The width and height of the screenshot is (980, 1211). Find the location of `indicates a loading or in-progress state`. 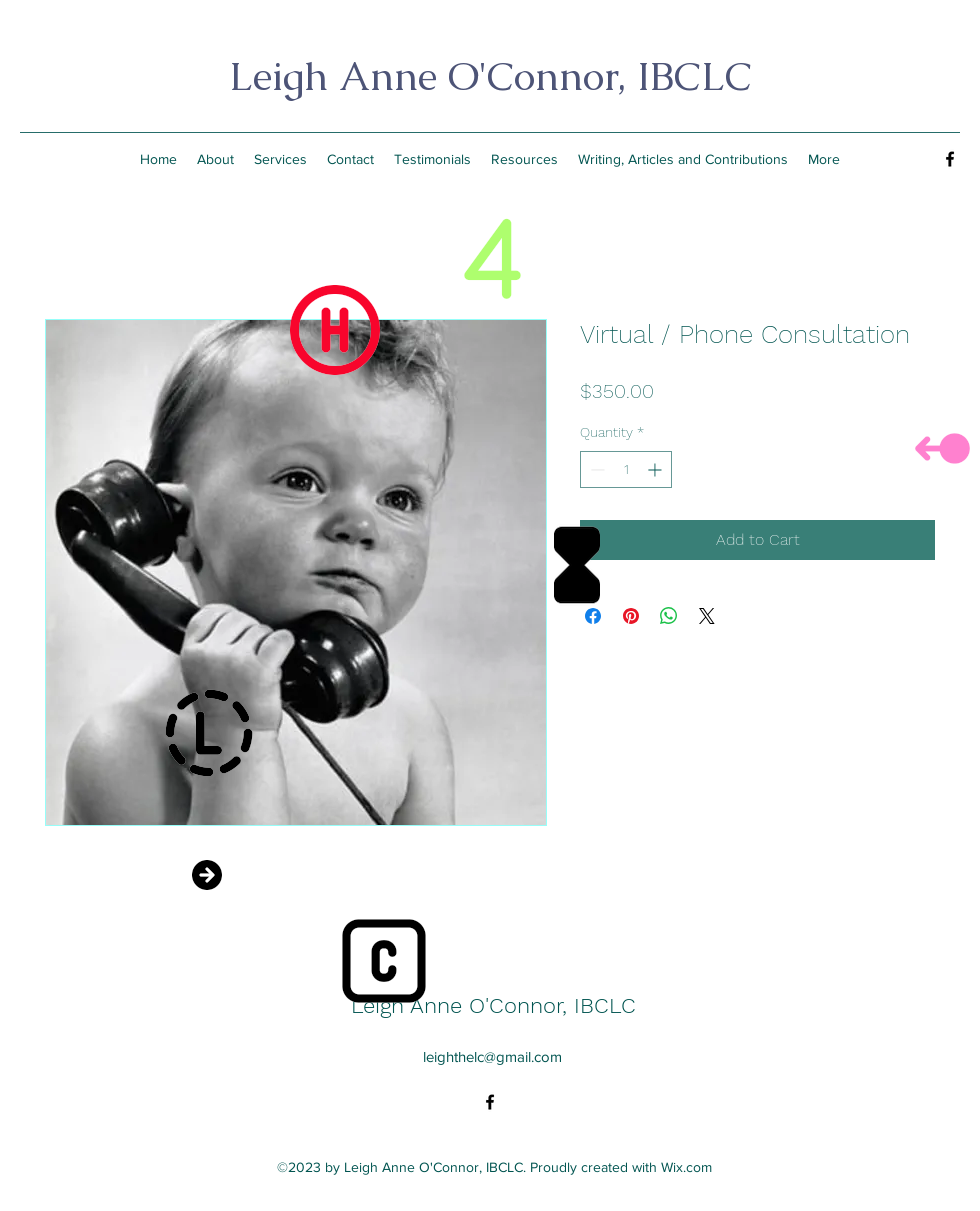

indicates a loading or in-progress state is located at coordinates (209, 733).